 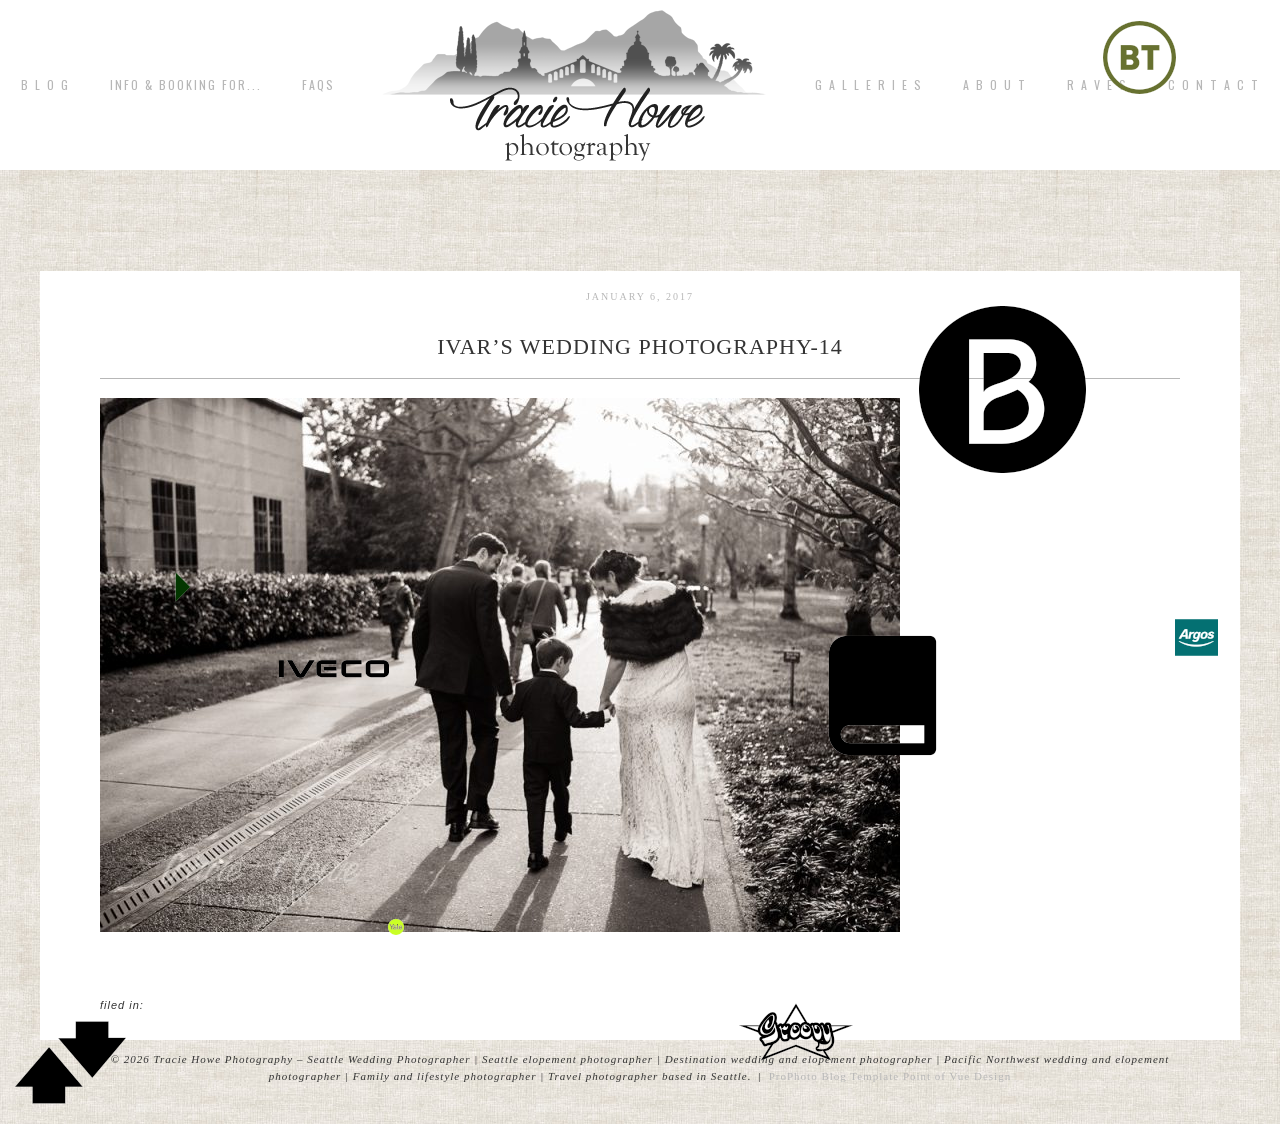 I want to click on Argos retailer logo, so click(x=1196, y=637).